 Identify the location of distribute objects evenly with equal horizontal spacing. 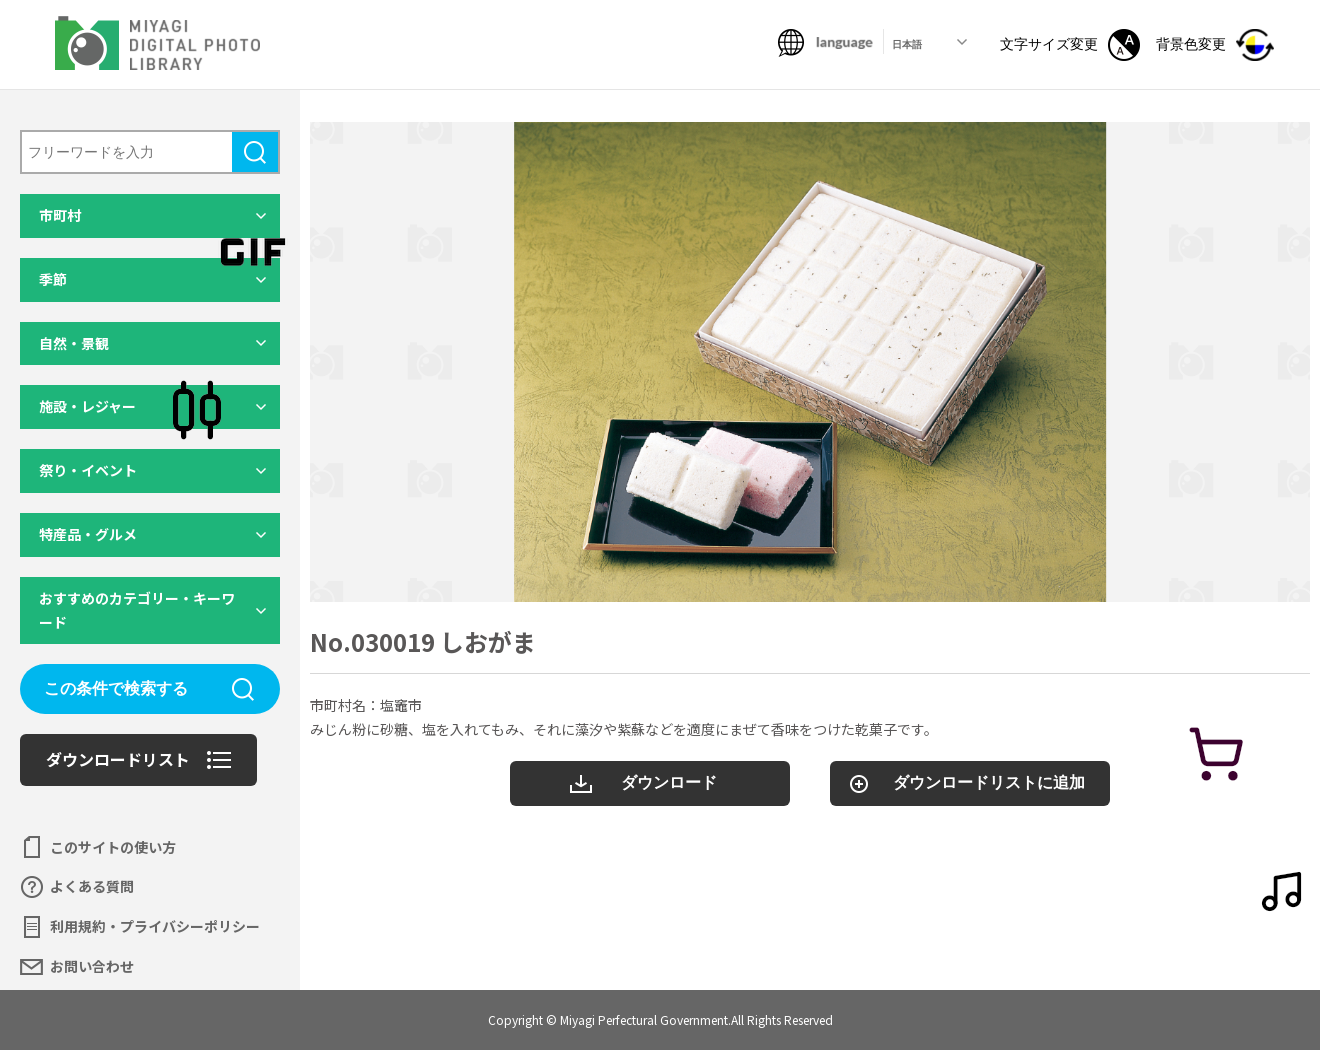
(197, 410).